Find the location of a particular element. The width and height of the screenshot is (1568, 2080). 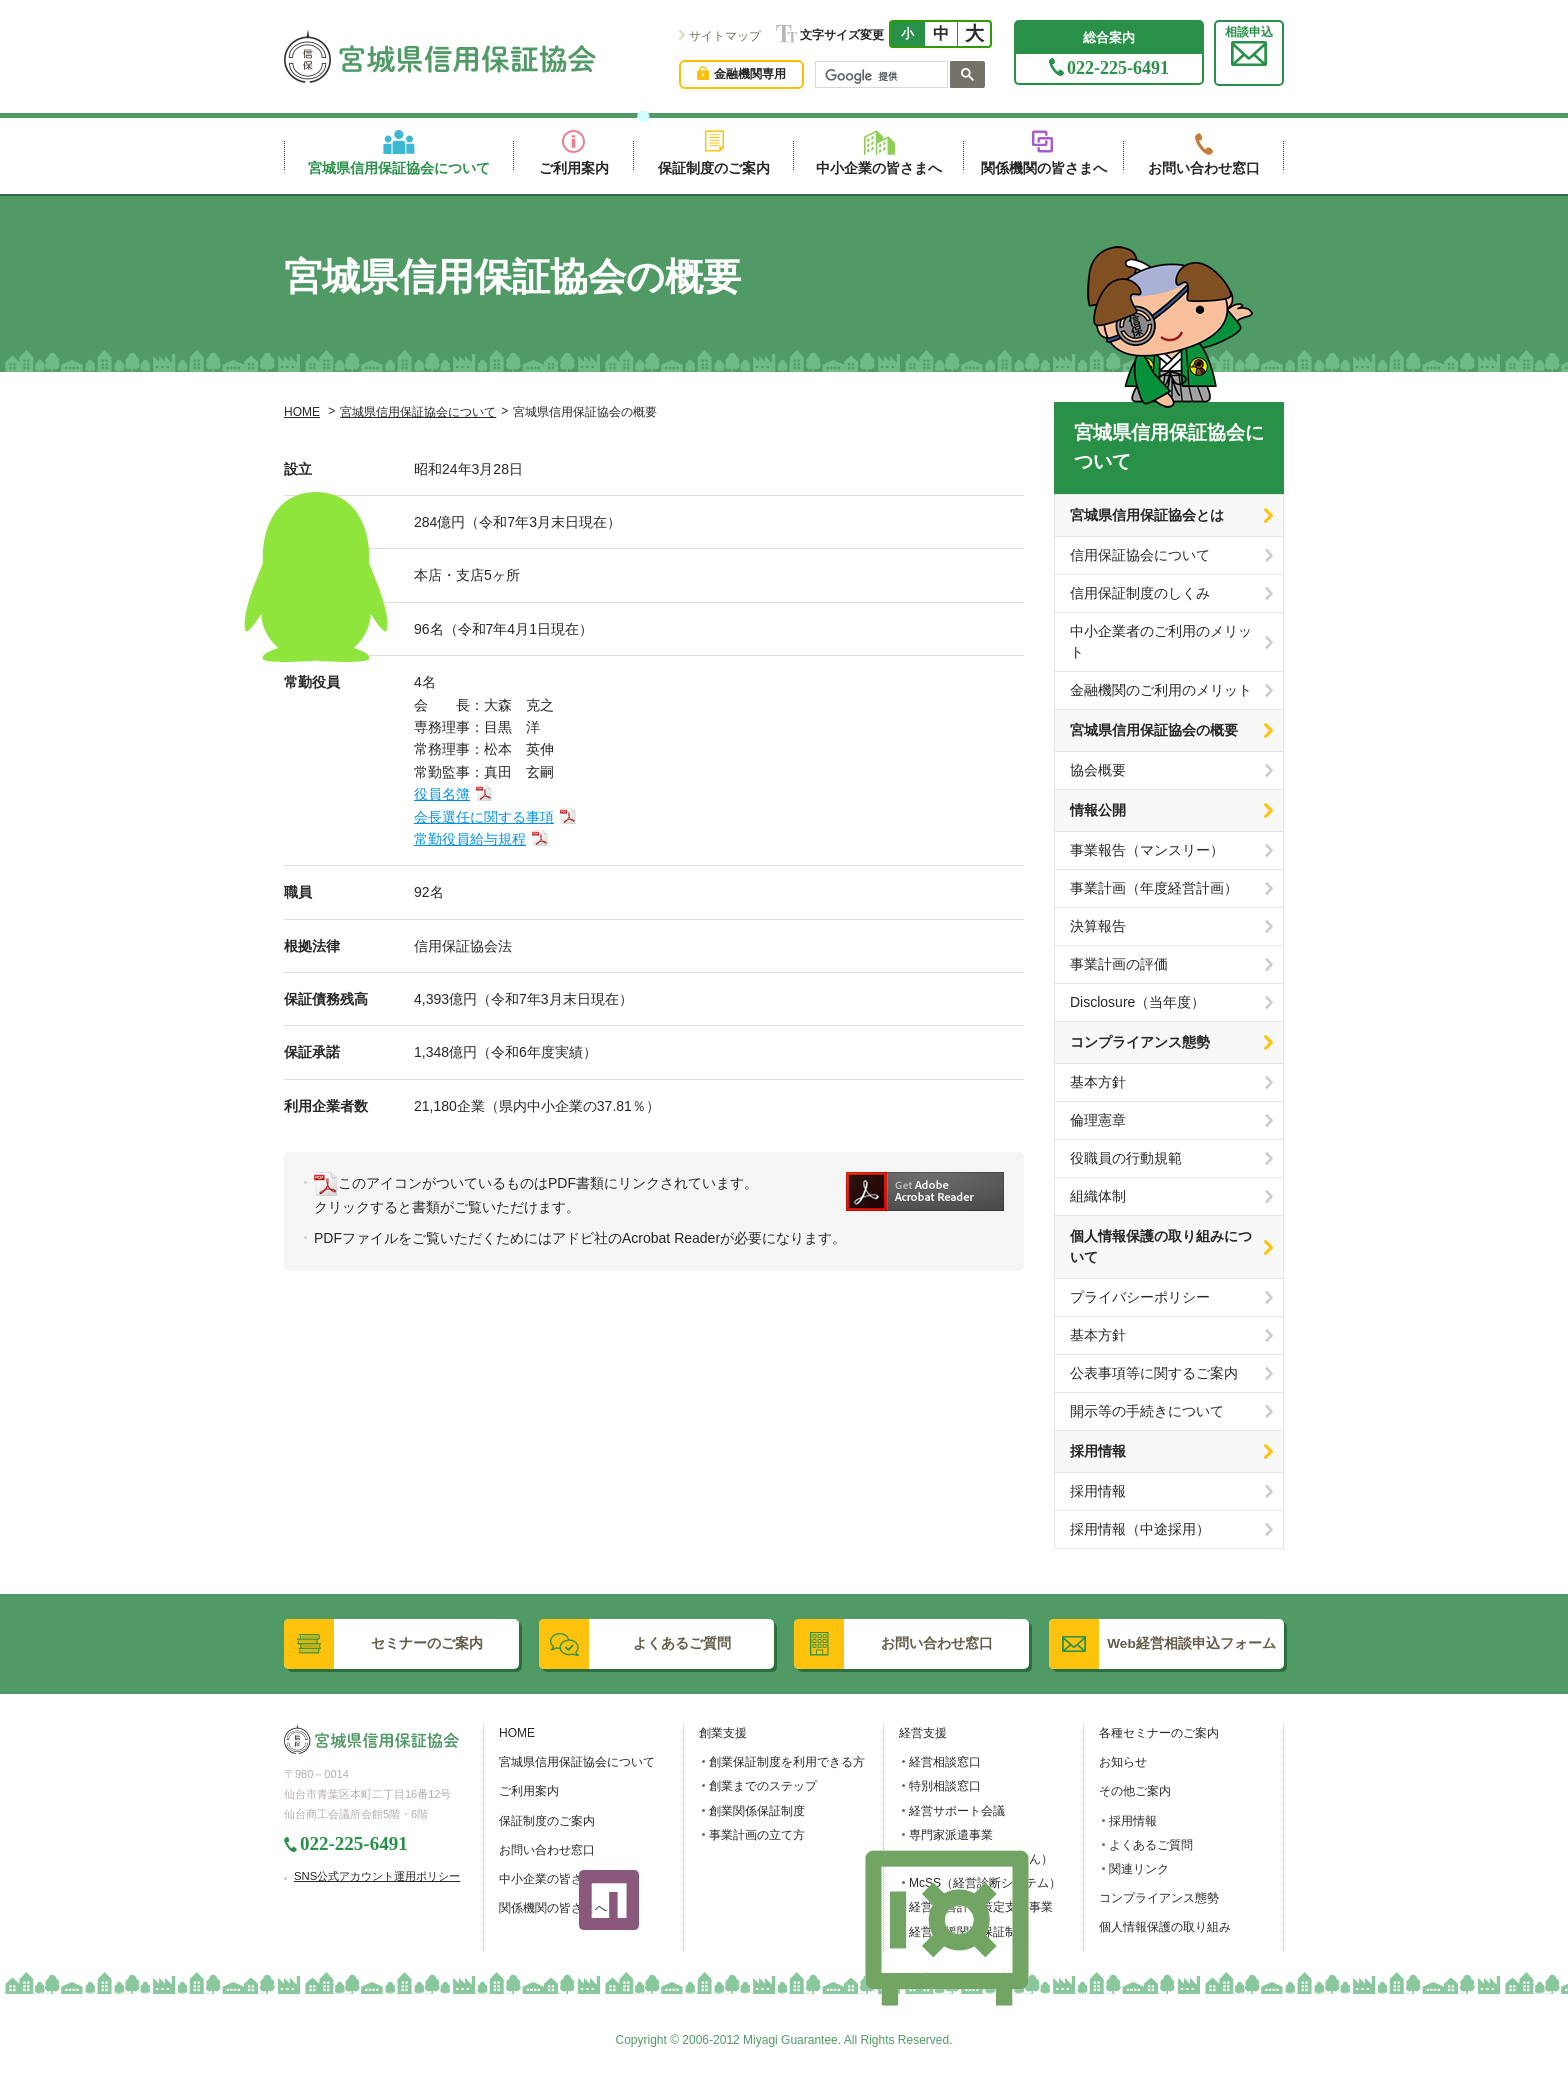

access secure storage or vault features is located at coordinates (947, 1924).